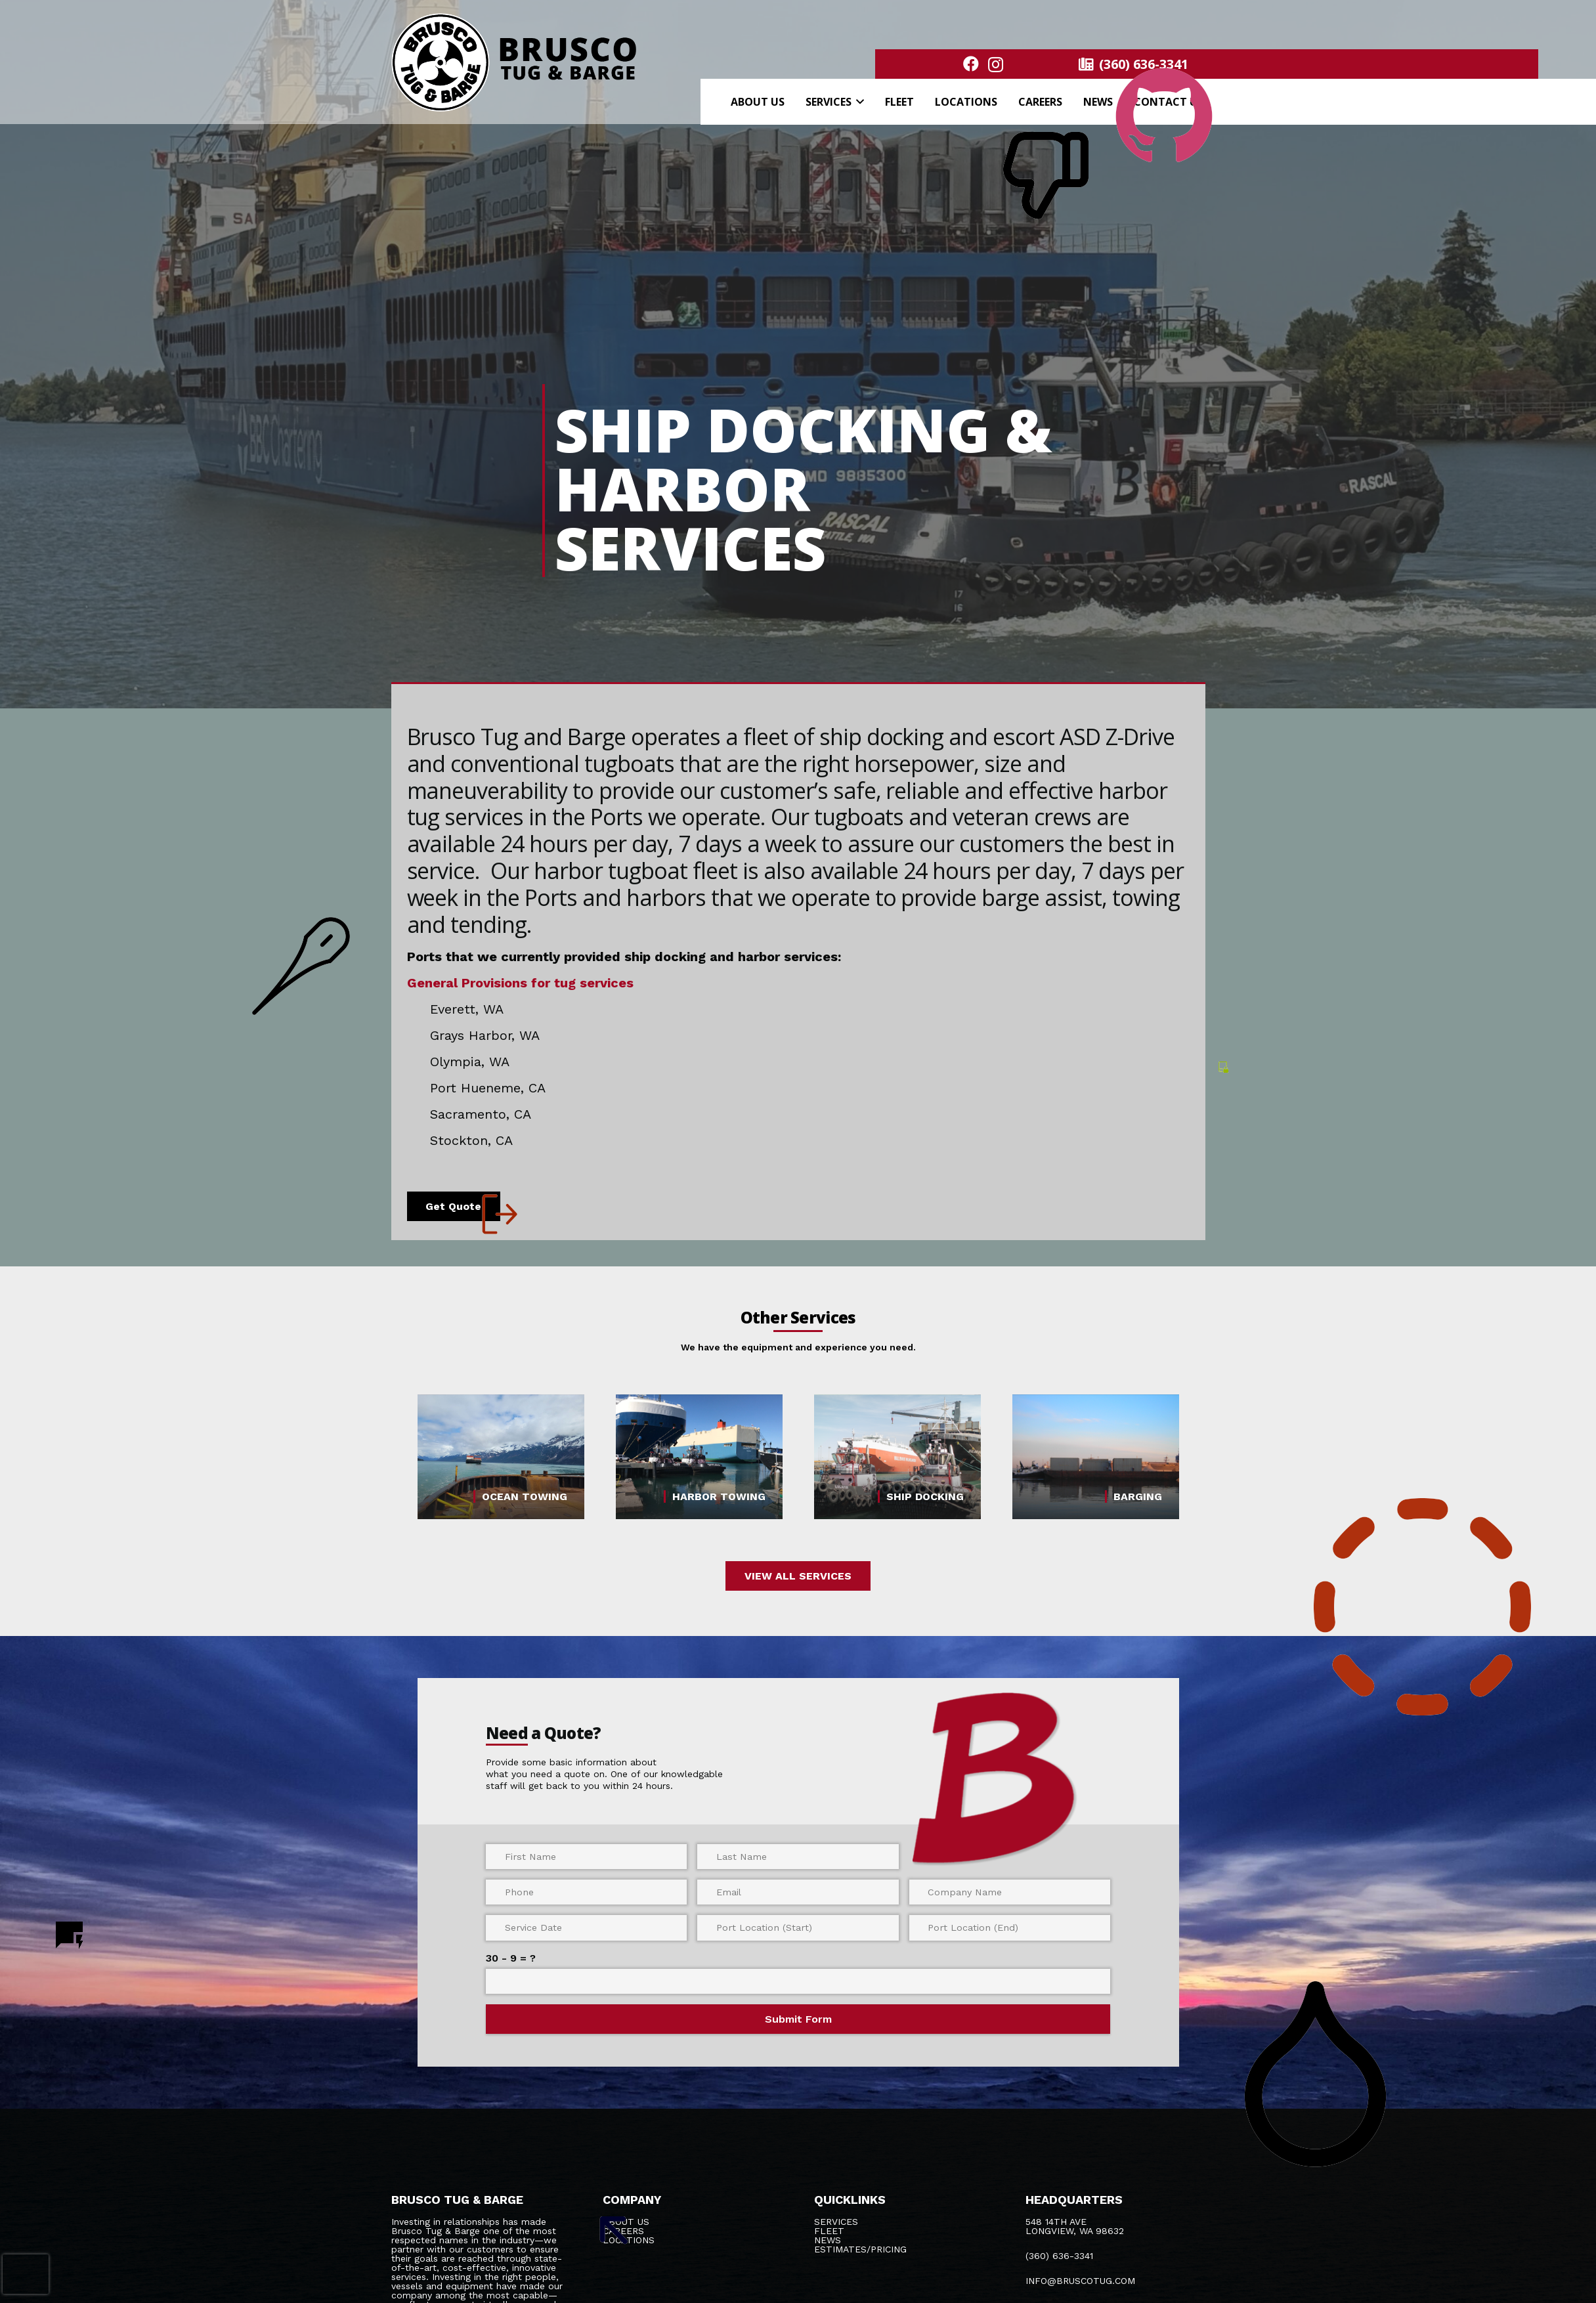 Image resolution: width=1596 pixels, height=2303 pixels. Describe the element at coordinates (1222, 1067) in the screenshot. I see `indicates a private or locked repository` at that location.